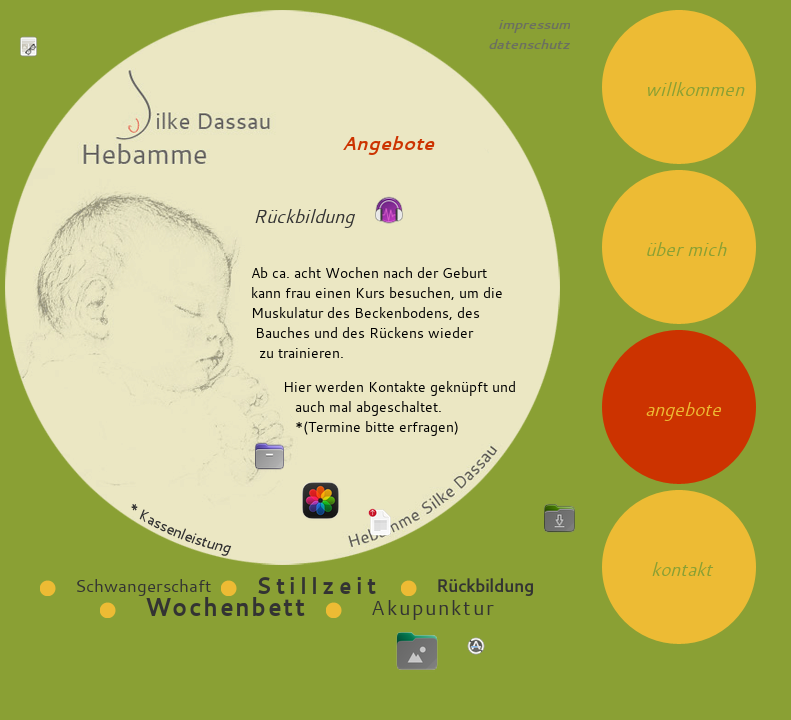 The width and height of the screenshot is (791, 720). Describe the element at coordinates (389, 210) in the screenshot. I see `audio output device connected` at that location.